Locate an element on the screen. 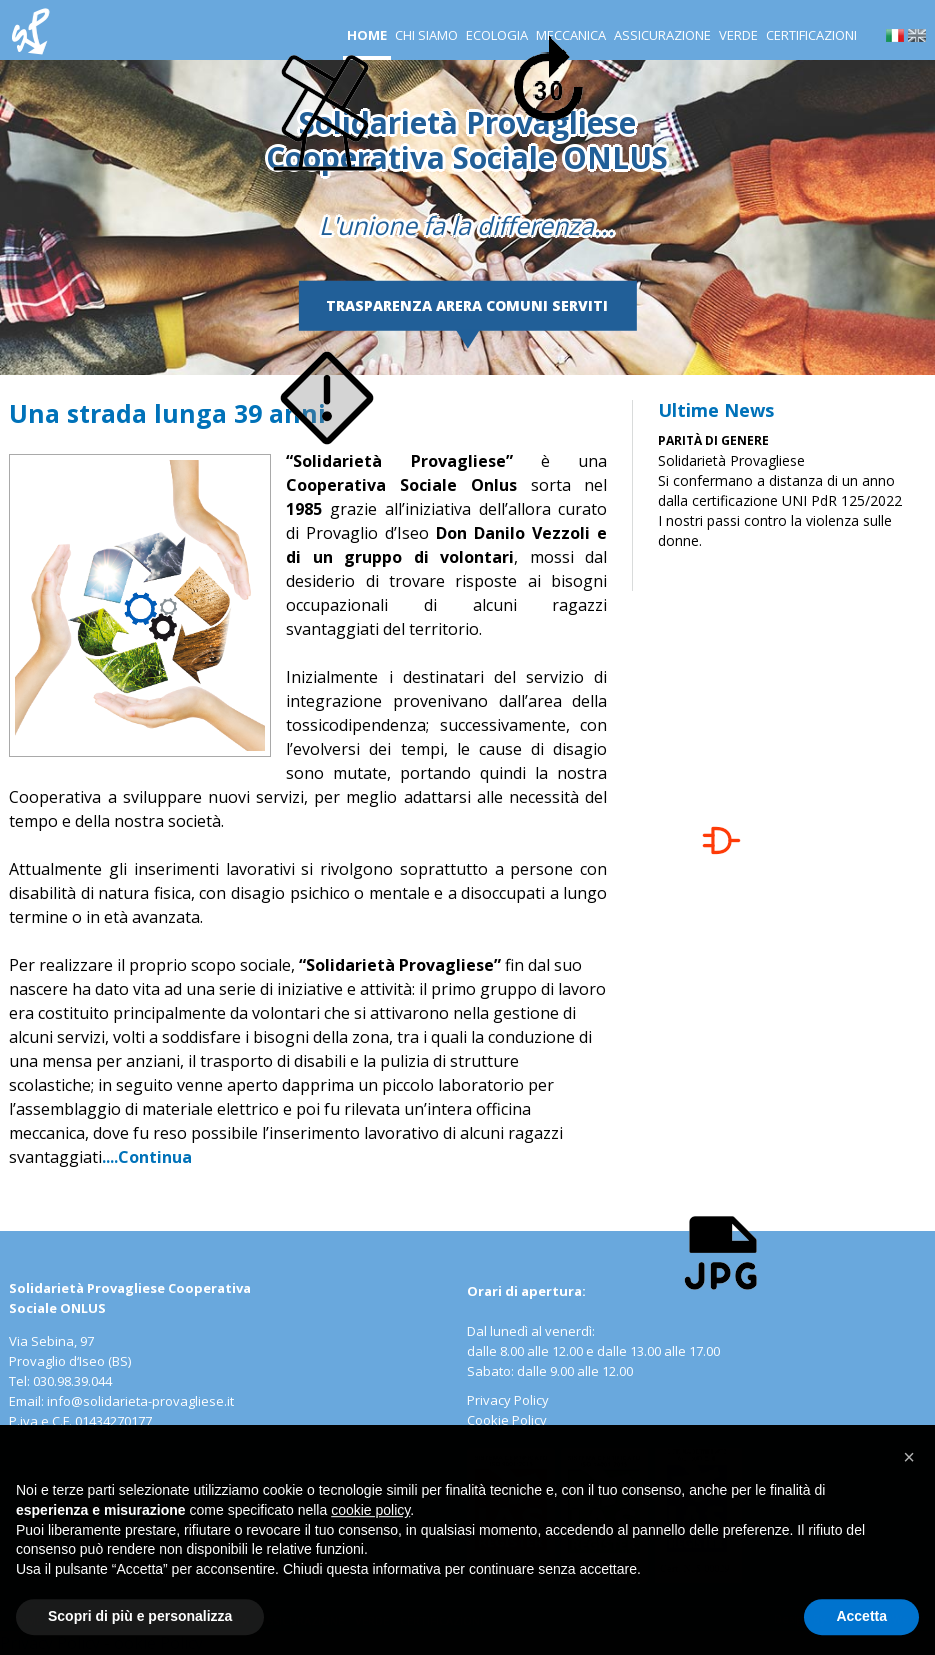 The image size is (935, 1655). represents a logical AND gate in circuit diagrams is located at coordinates (721, 840).